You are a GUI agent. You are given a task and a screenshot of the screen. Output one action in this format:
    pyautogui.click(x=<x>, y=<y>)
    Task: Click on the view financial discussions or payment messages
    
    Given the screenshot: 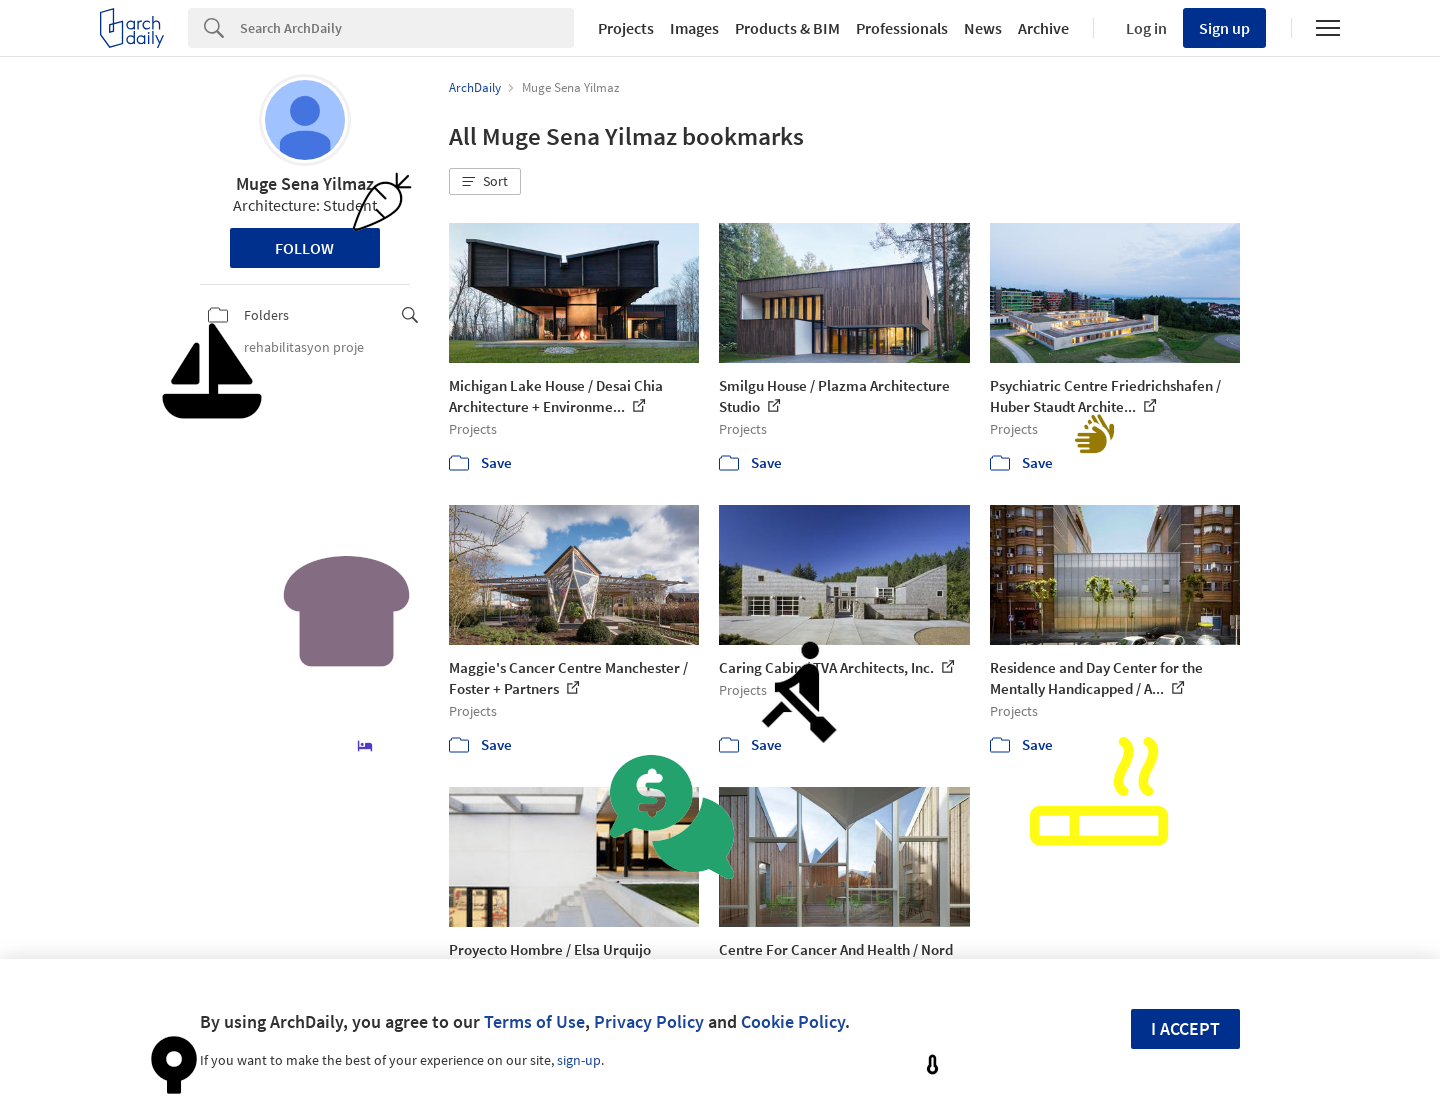 What is the action you would take?
    pyautogui.click(x=672, y=817)
    